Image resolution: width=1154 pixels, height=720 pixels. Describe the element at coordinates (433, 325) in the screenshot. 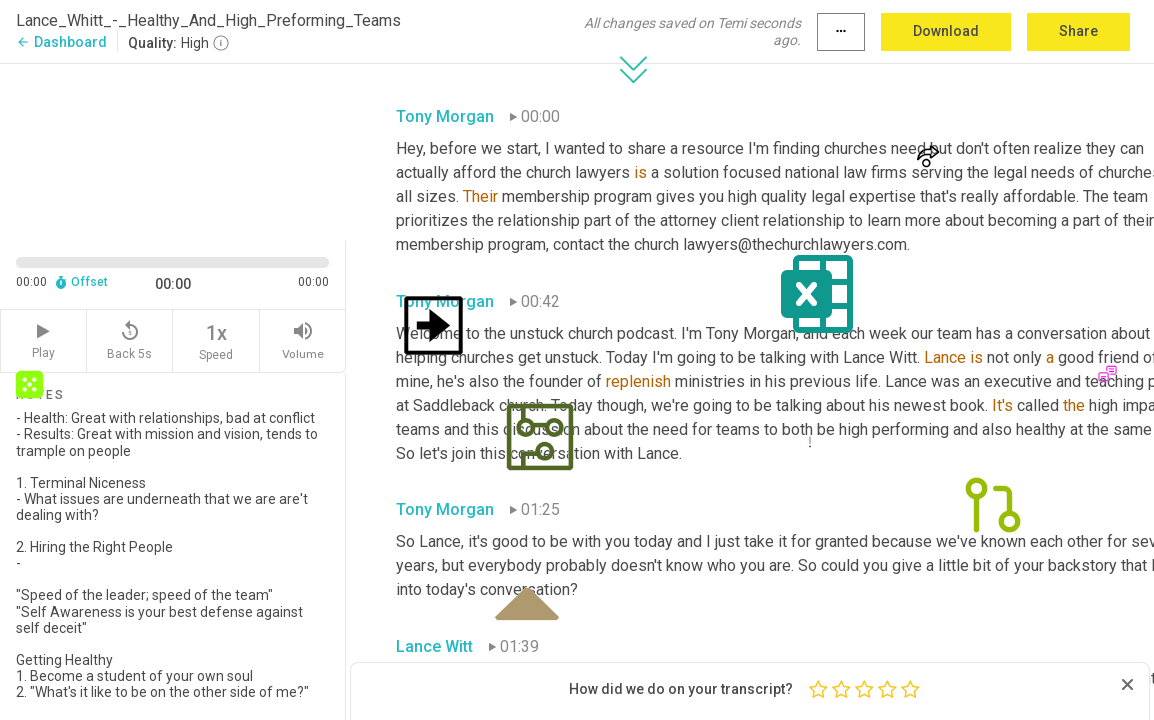

I see `indicates a file has been renamed in version control` at that location.